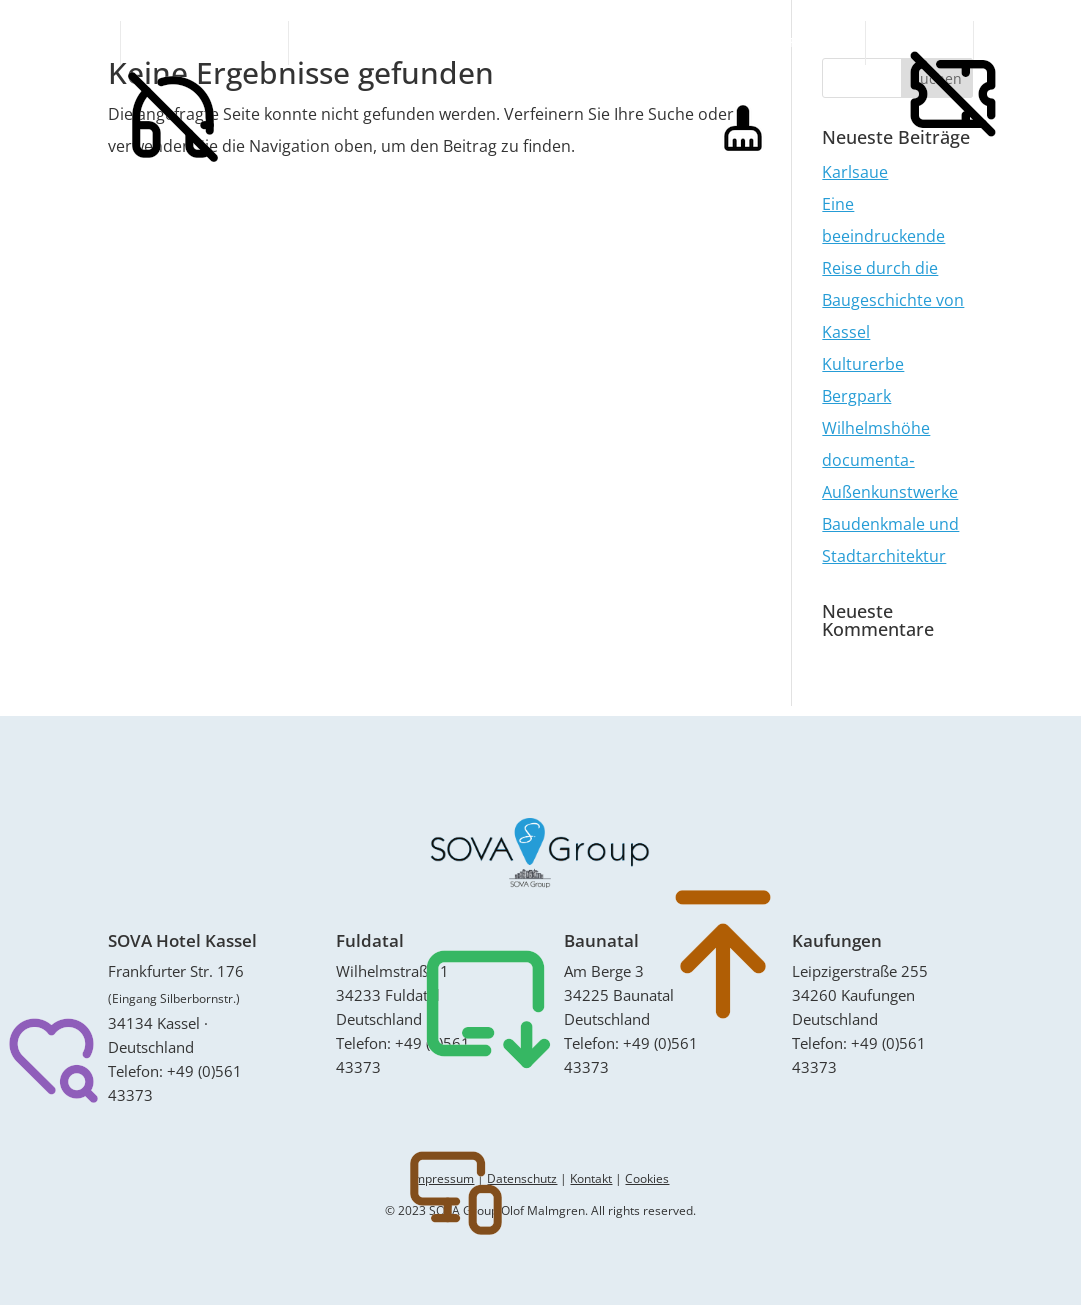 Image resolution: width=1081 pixels, height=1305 pixels. Describe the element at coordinates (173, 117) in the screenshot. I see `mute or disable audio output` at that location.